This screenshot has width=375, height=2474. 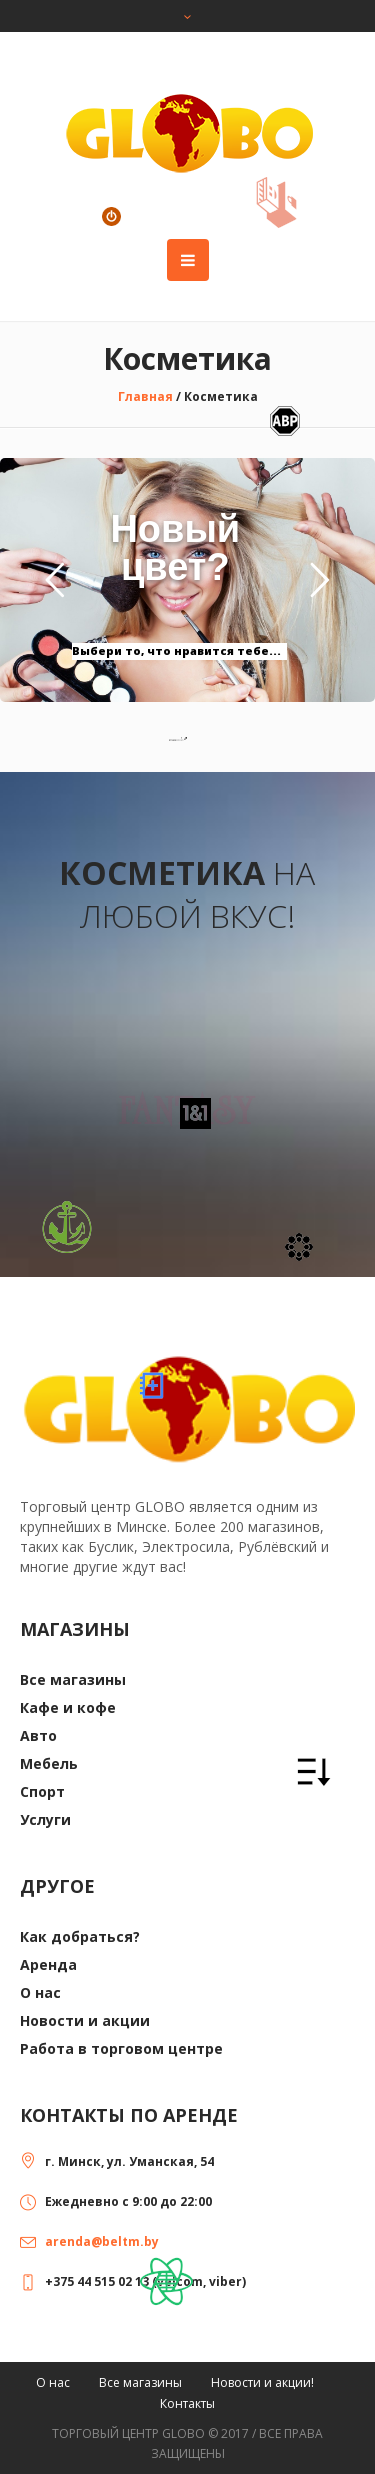 What do you see at coordinates (111, 216) in the screenshot?
I see `open the Toggl Track time tracking app` at bounding box center [111, 216].